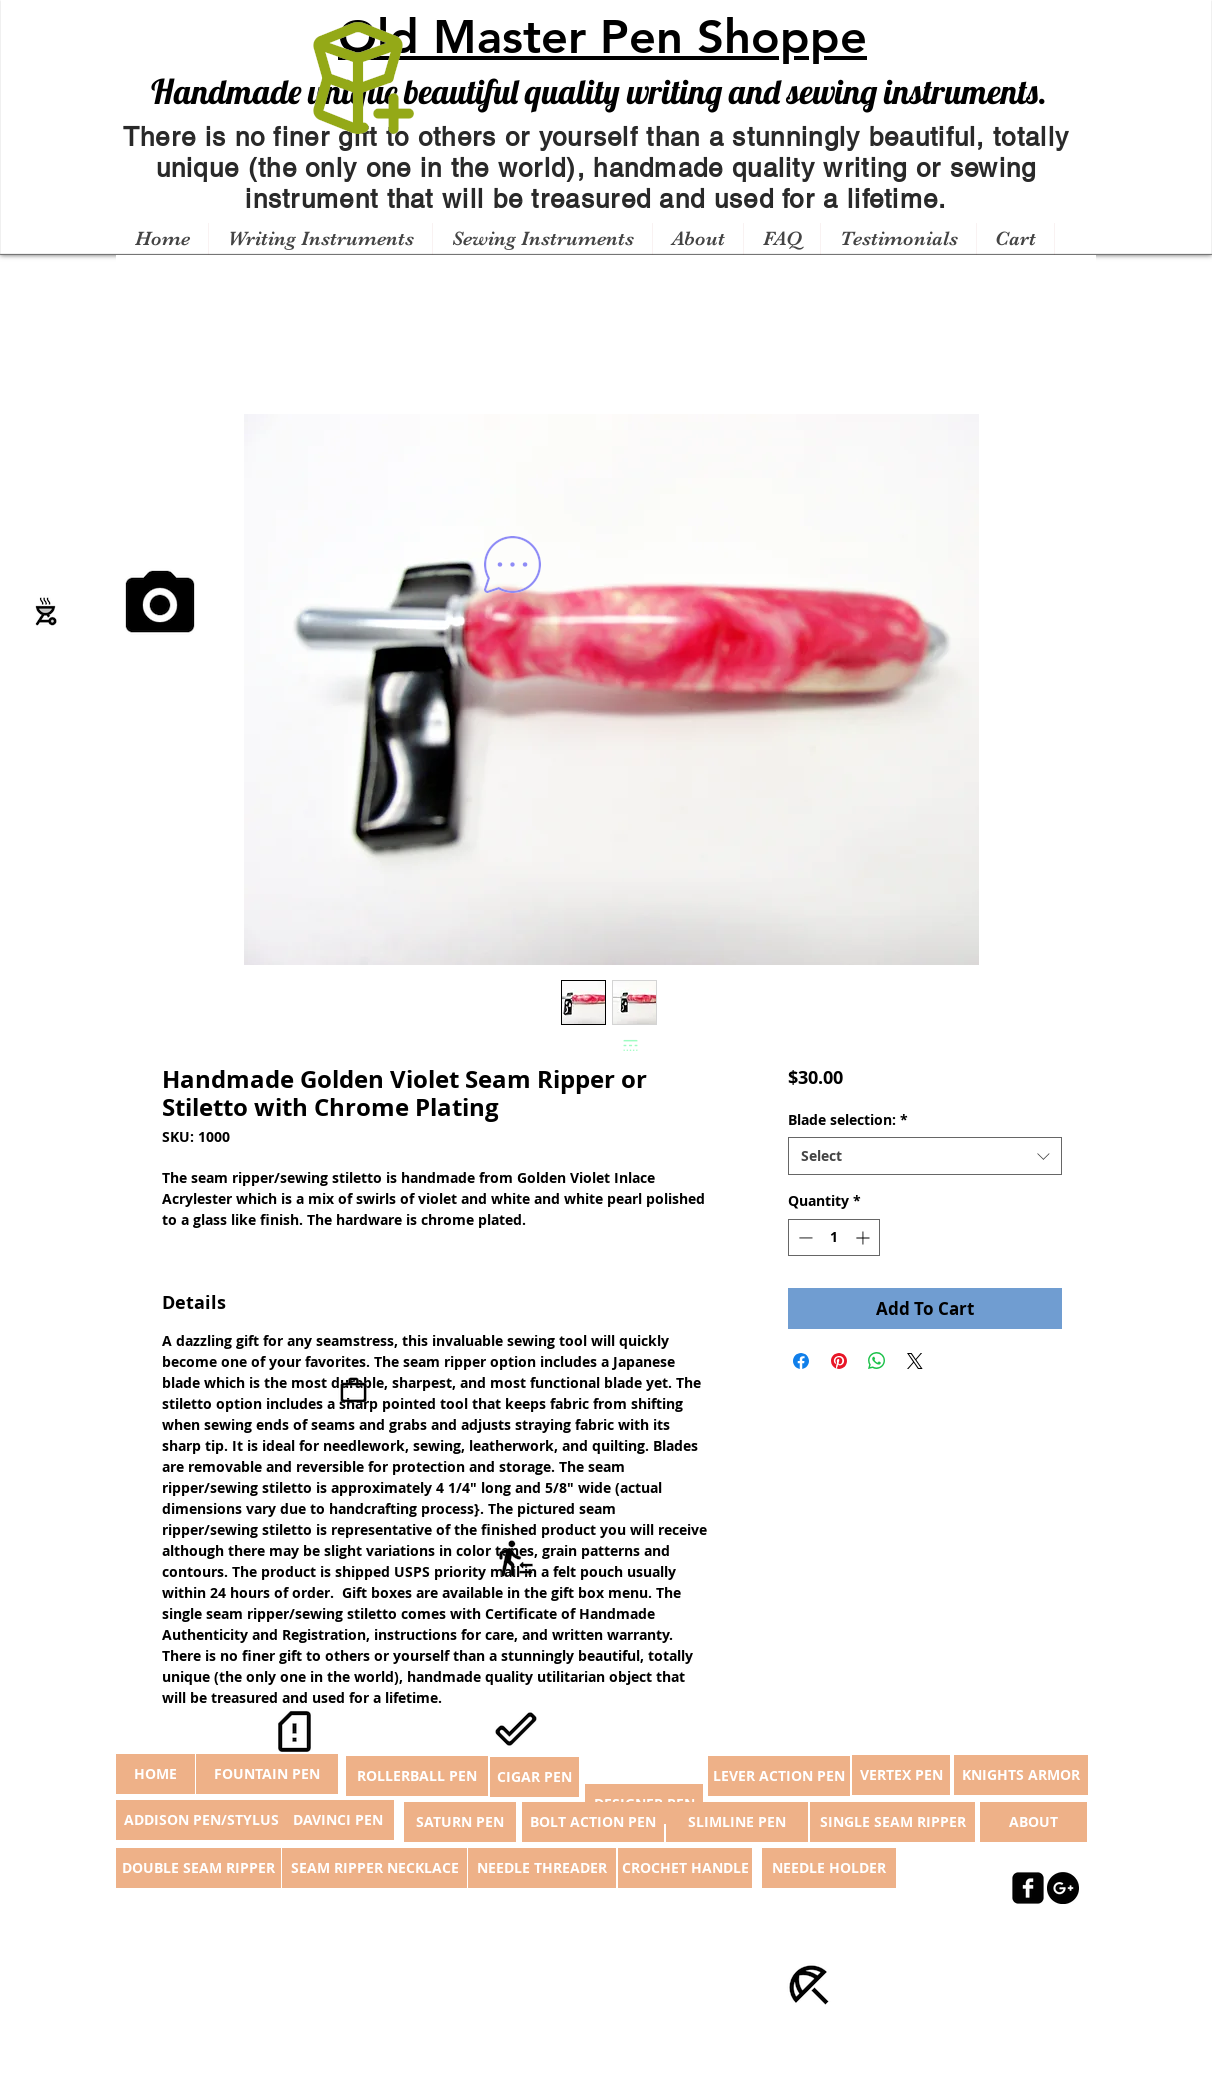 Image resolution: width=1212 pixels, height=2082 pixels. What do you see at coordinates (512, 564) in the screenshot?
I see `open chat or messaging` at bounding box center [512, 564].